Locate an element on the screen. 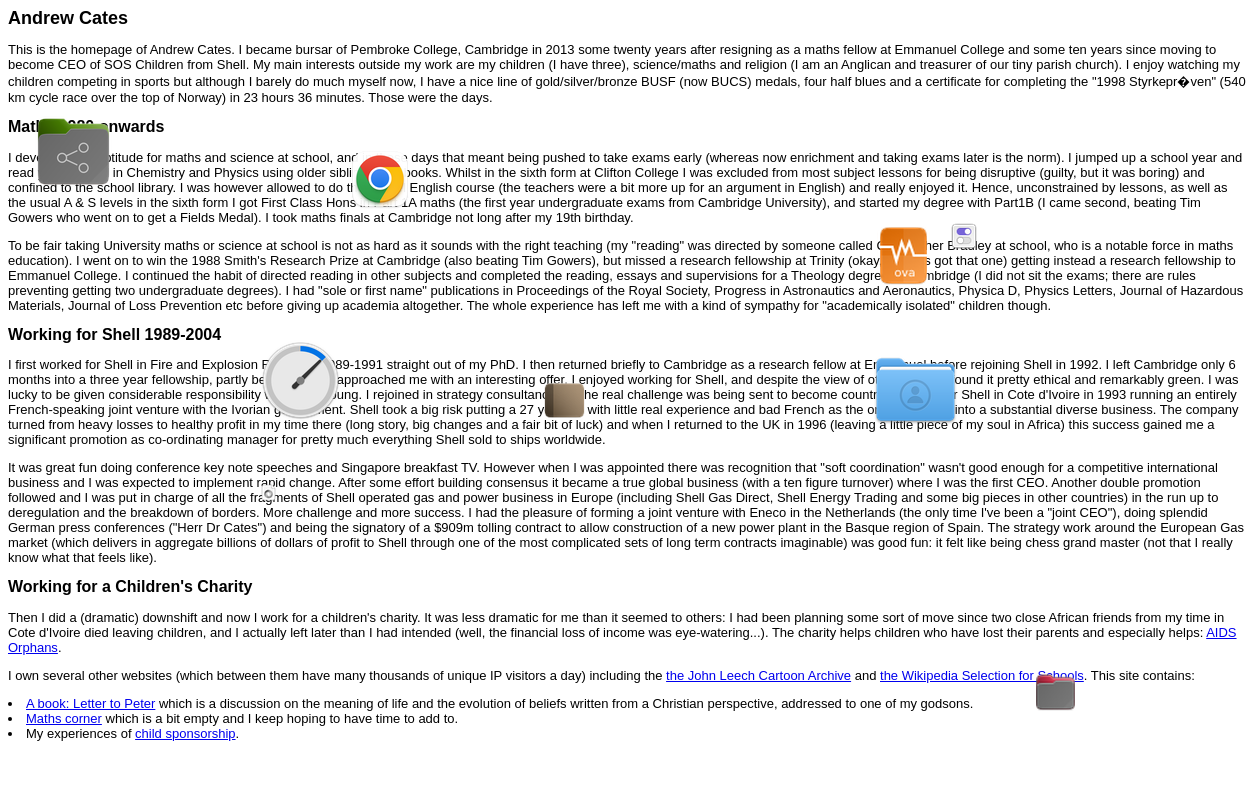 The height and width of the screenshot is (794, 1256). open gnome tweaks to customize desktop settings is located at coordinates (964, 236).